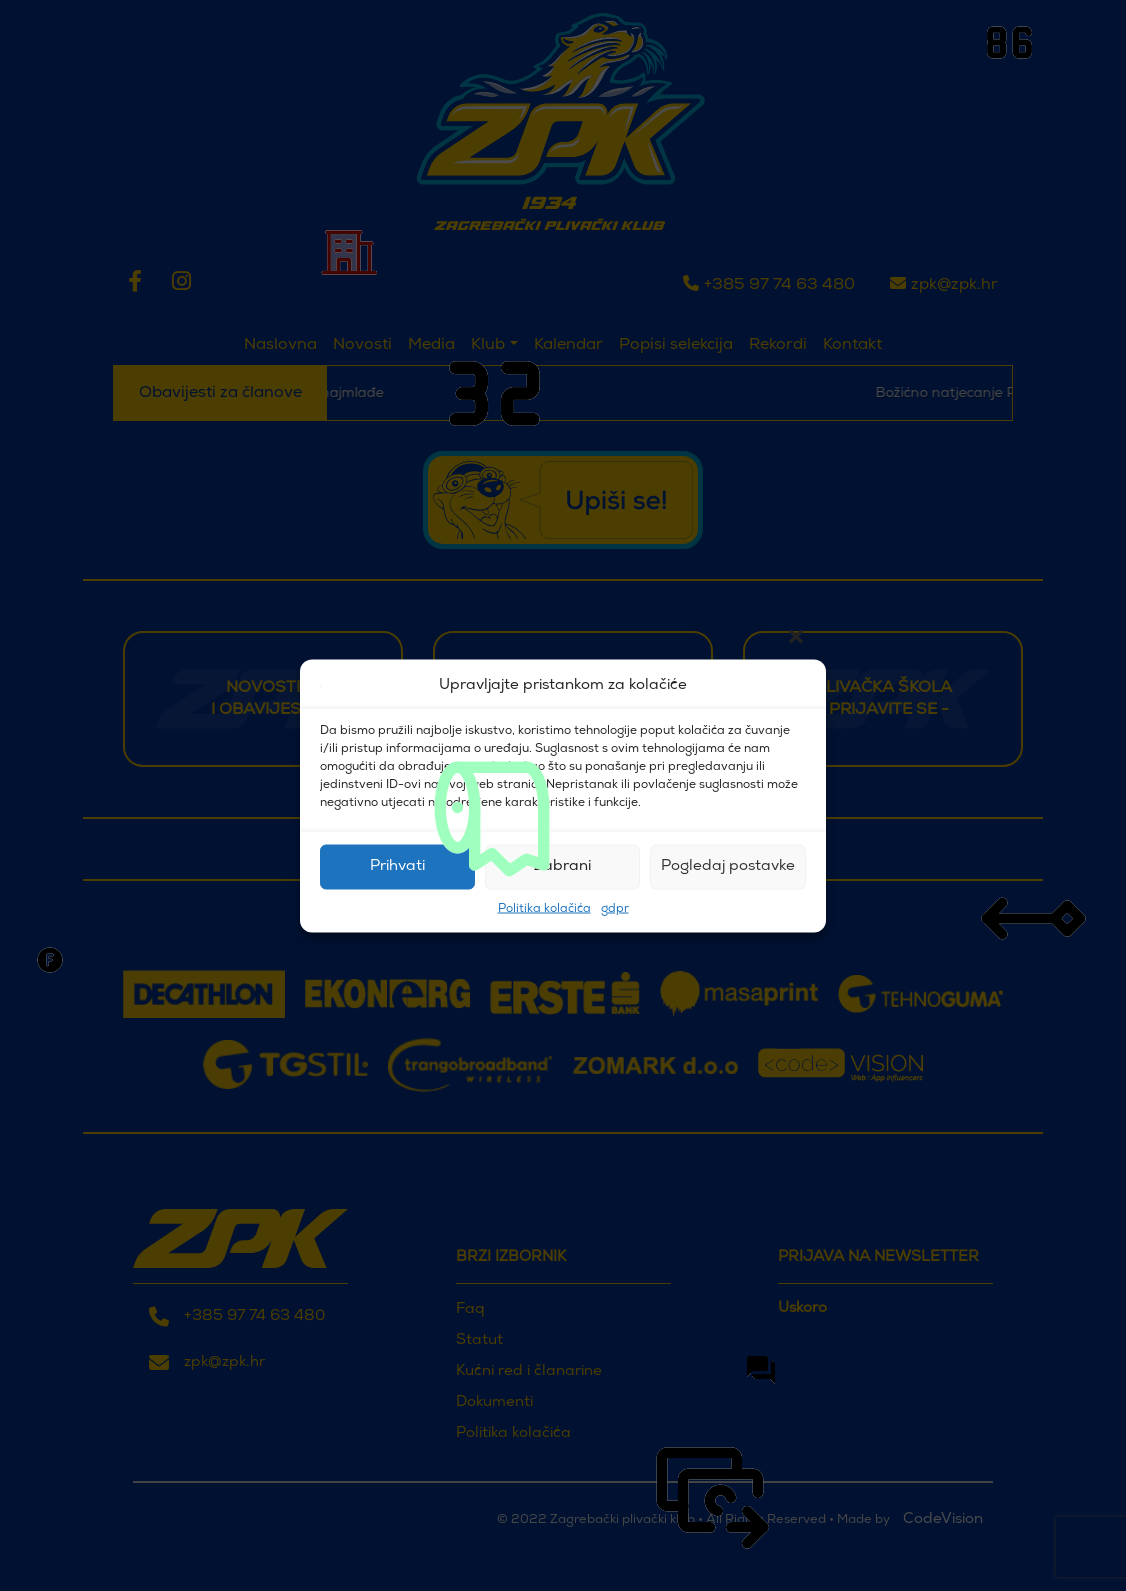  Describe the element at coordinates (1033, 918) in the screenshot. I see `navigate back to previous step` at that location.